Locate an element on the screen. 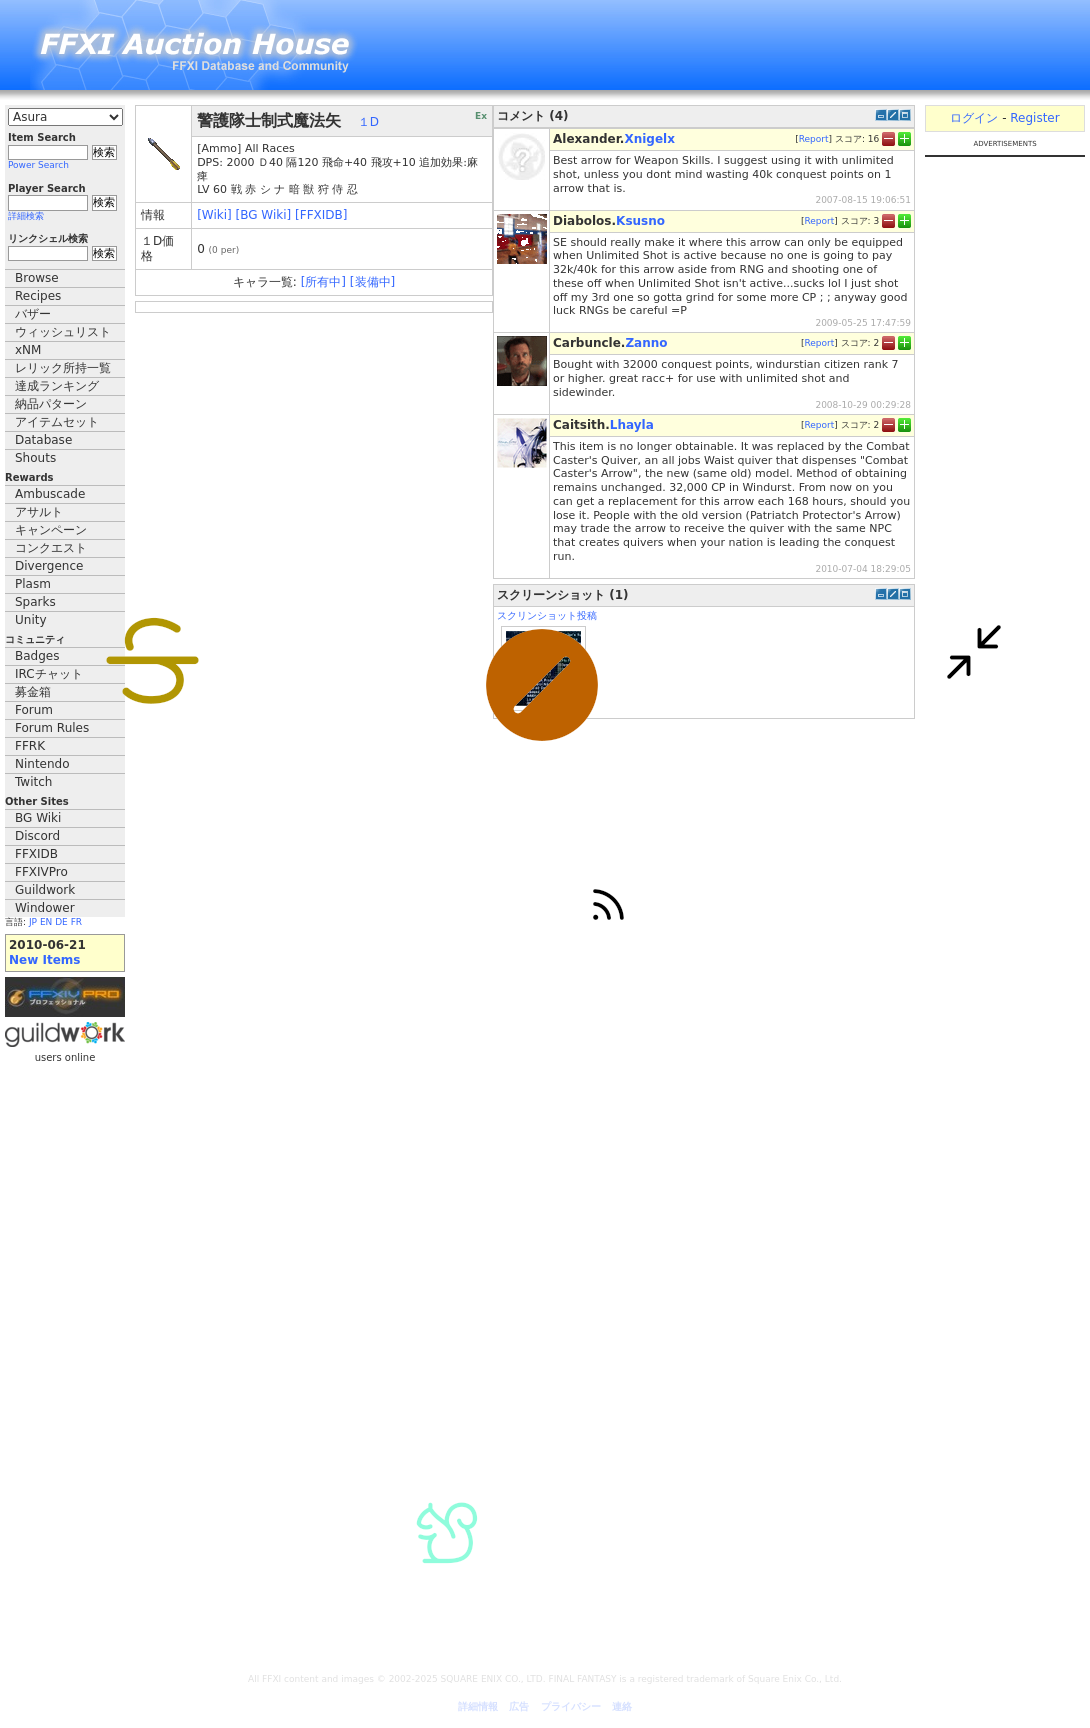  minimize or collapse the current window is located at coordinates (974, 652).